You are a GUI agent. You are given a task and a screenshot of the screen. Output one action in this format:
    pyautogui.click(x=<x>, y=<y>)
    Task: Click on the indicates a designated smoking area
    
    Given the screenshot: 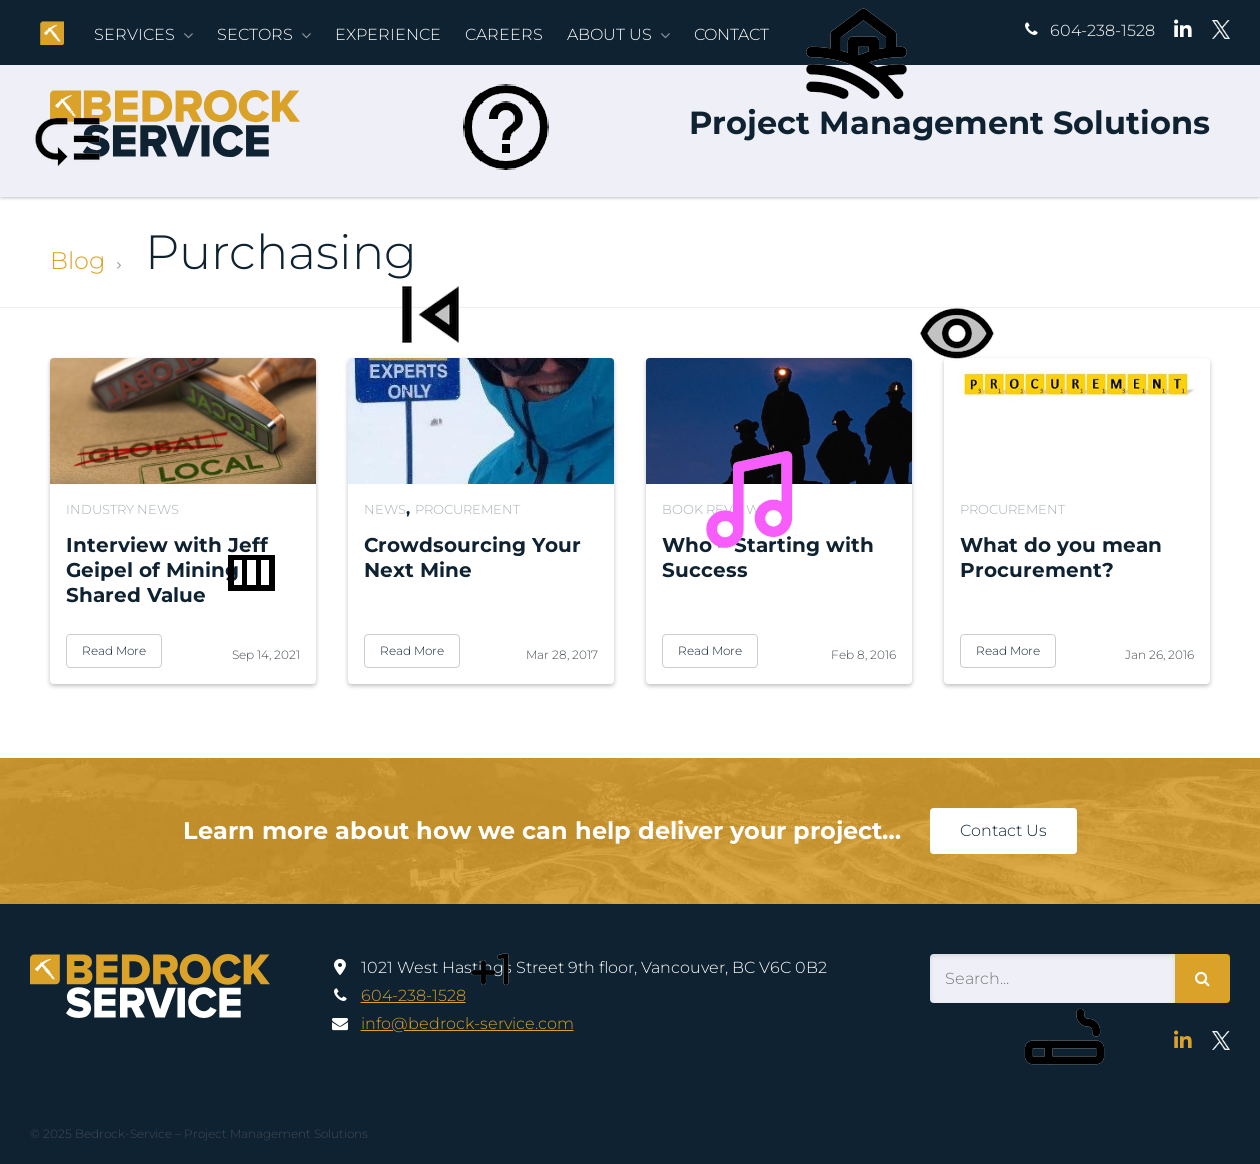 What is the action you would take?
    pyautogui.click(x=1064, y=1040)
    